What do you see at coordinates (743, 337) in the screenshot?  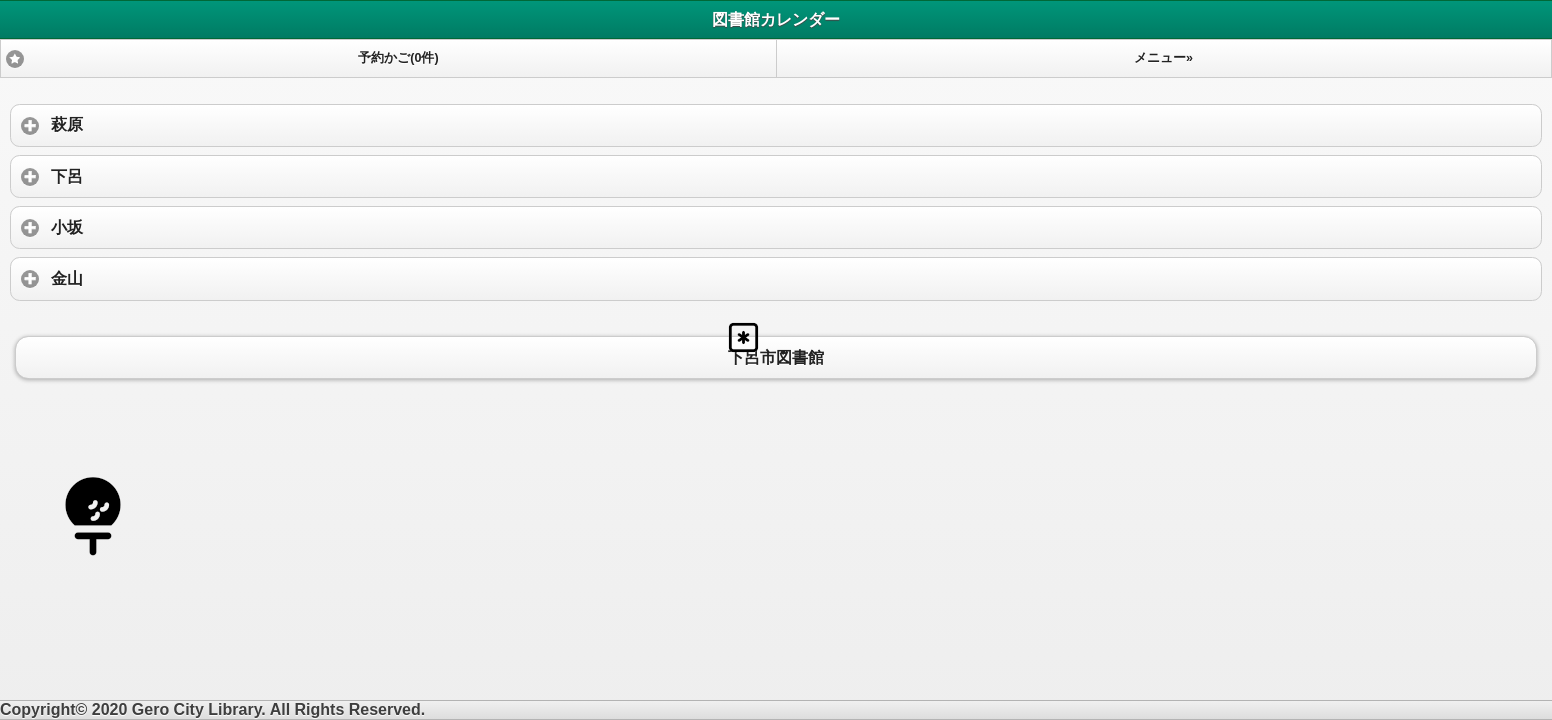 I see `enter a password or passcode field` at bounding box center [743, 337].